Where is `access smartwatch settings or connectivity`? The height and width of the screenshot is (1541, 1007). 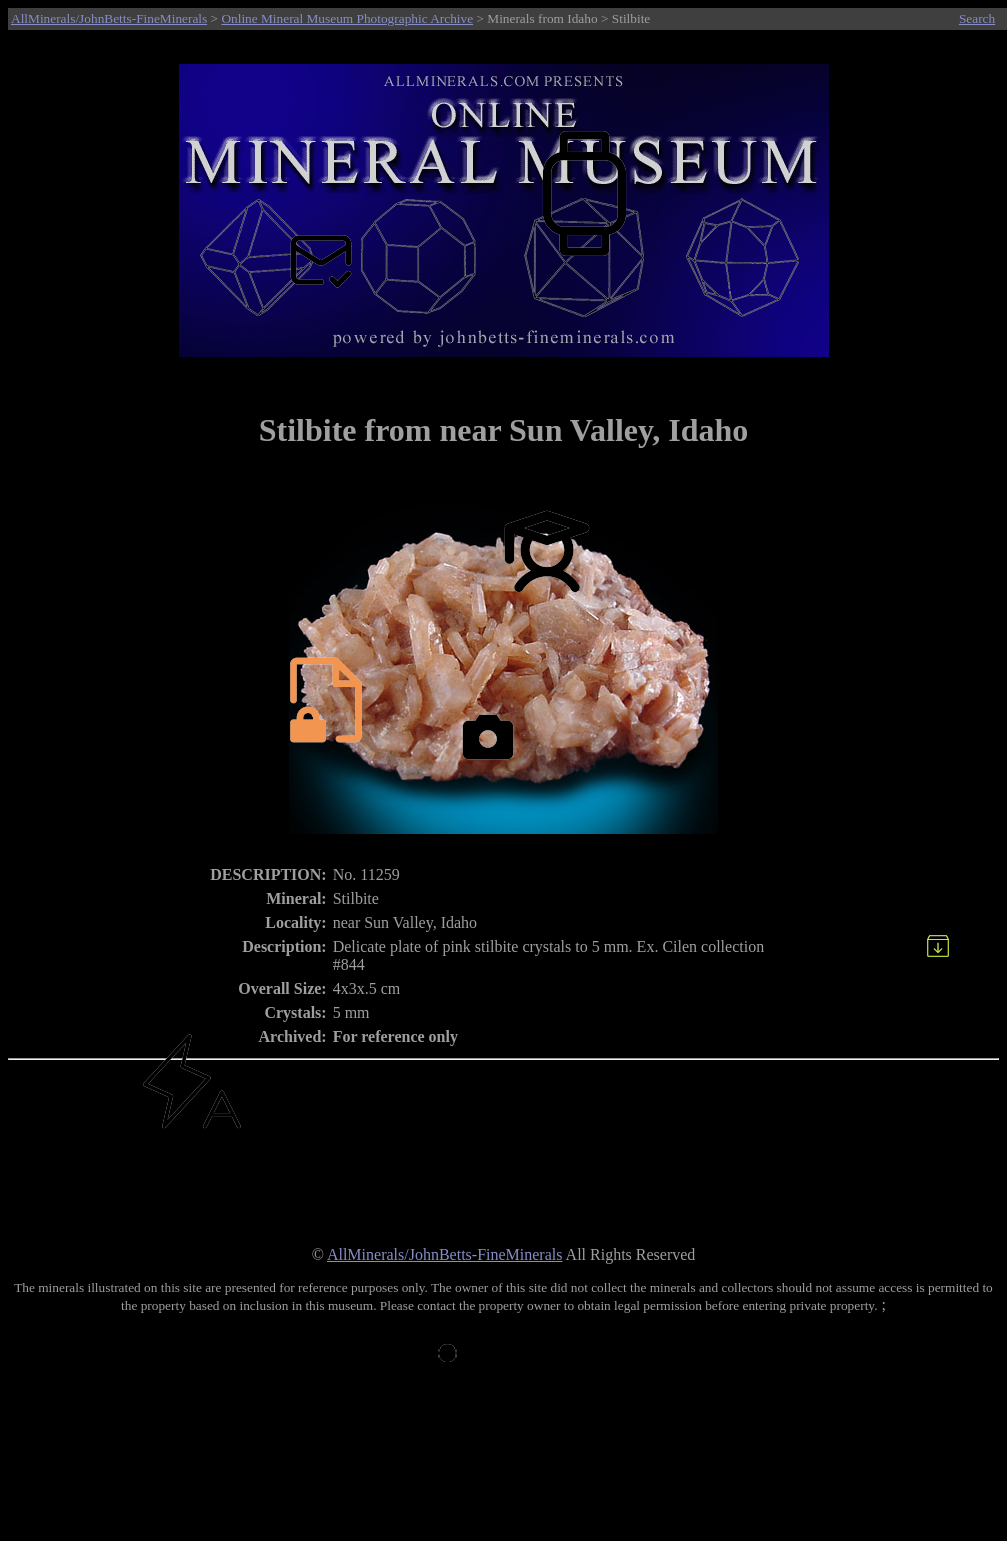 access smartwatch settings or connectivity is located at coordinates (584, 193).